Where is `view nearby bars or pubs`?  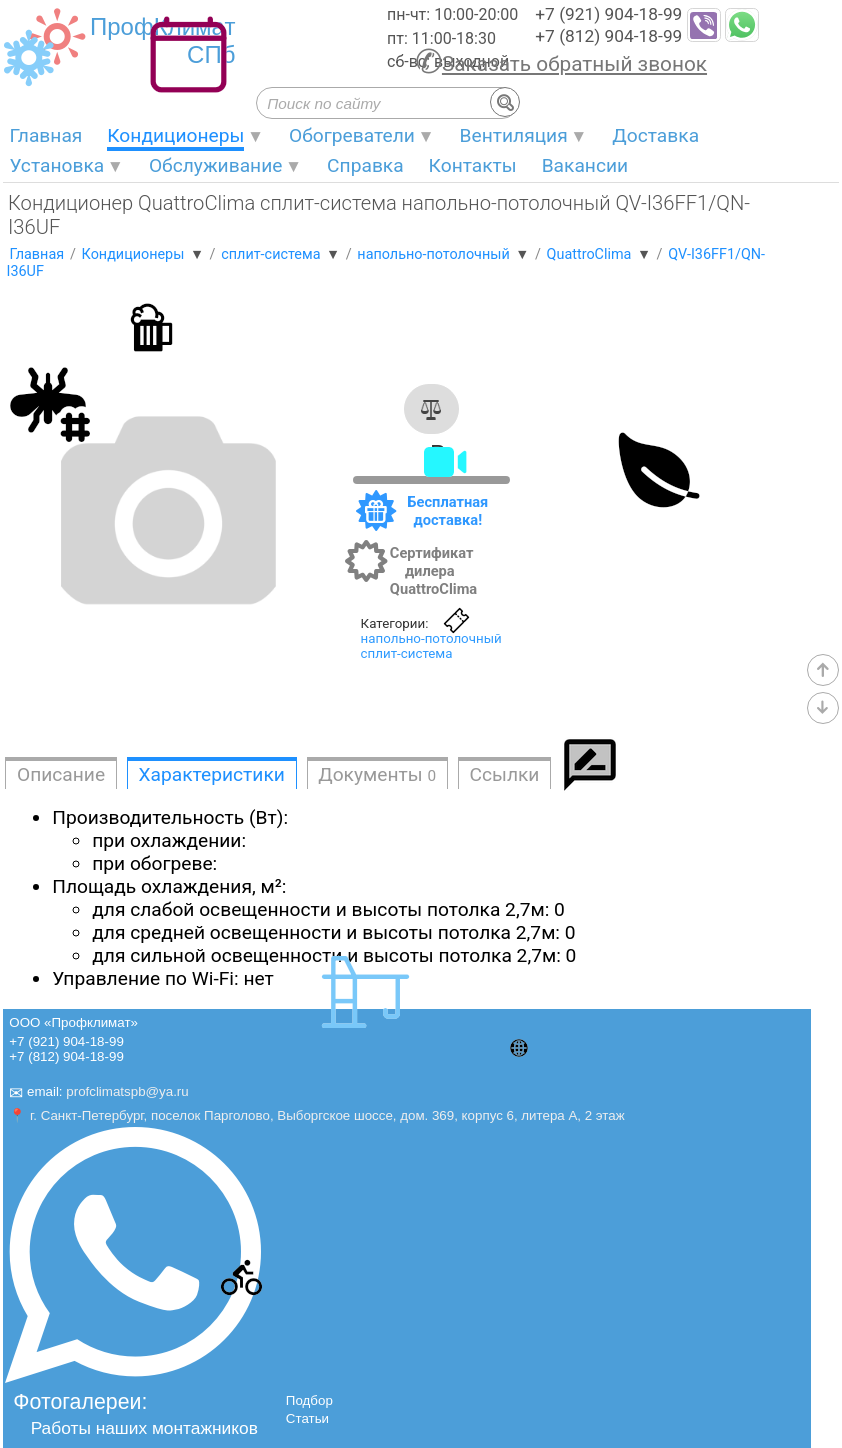
view nearby bars or pubs is located at coordinates (151, 327).